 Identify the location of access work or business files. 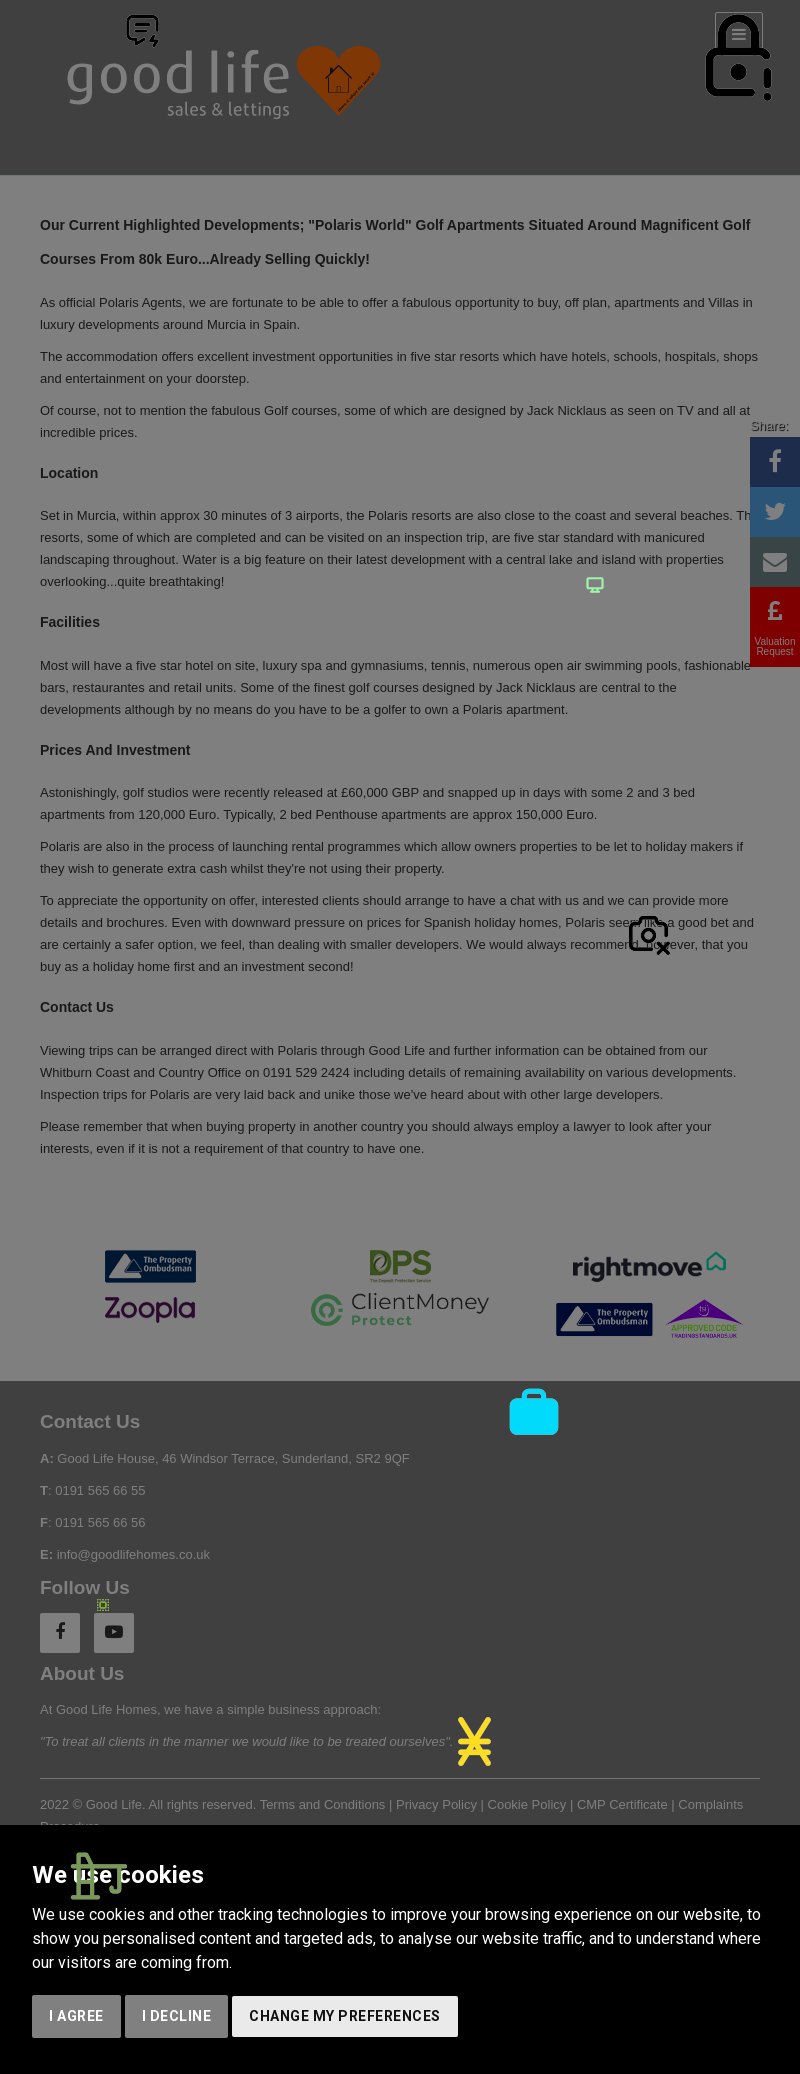
(534, 1413).